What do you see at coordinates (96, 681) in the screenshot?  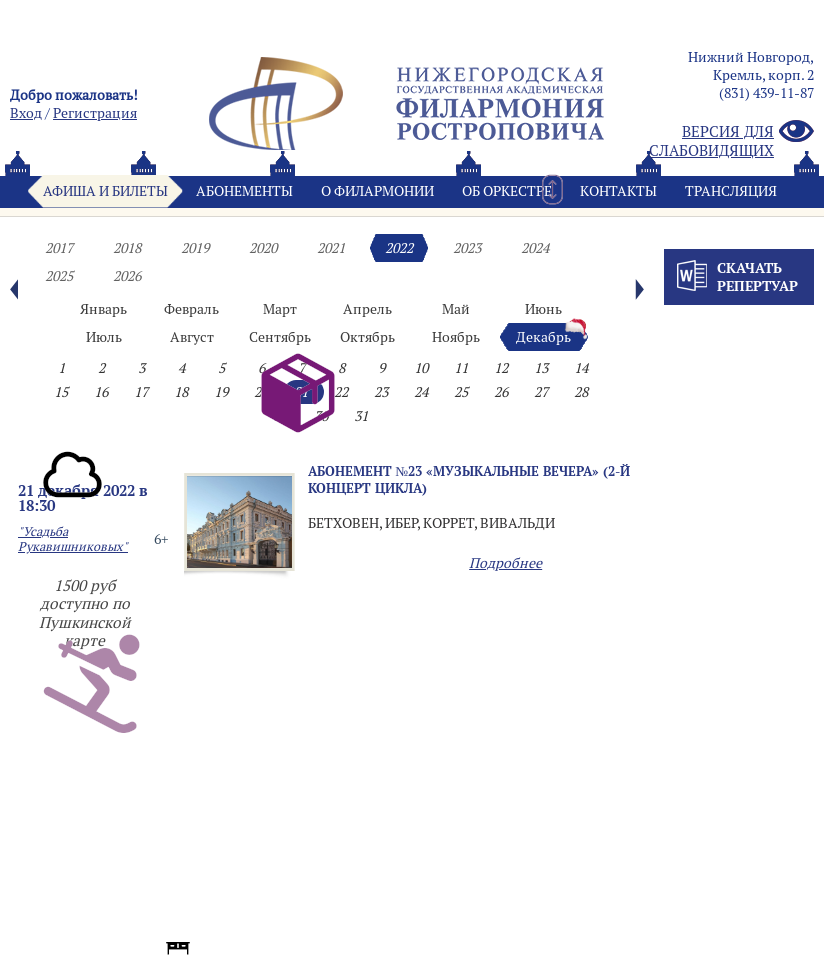 I see `filter or browse skiing activities` at bounding box center [96, 681].